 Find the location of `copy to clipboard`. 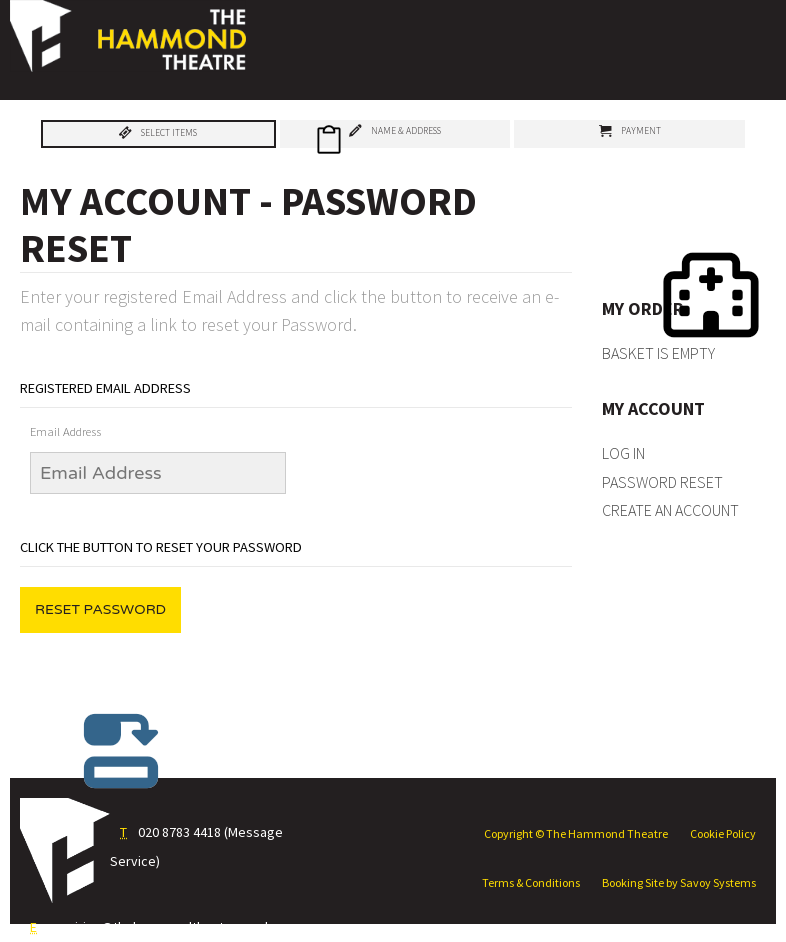

copy to clipboard is located at coordinates (329, 140).